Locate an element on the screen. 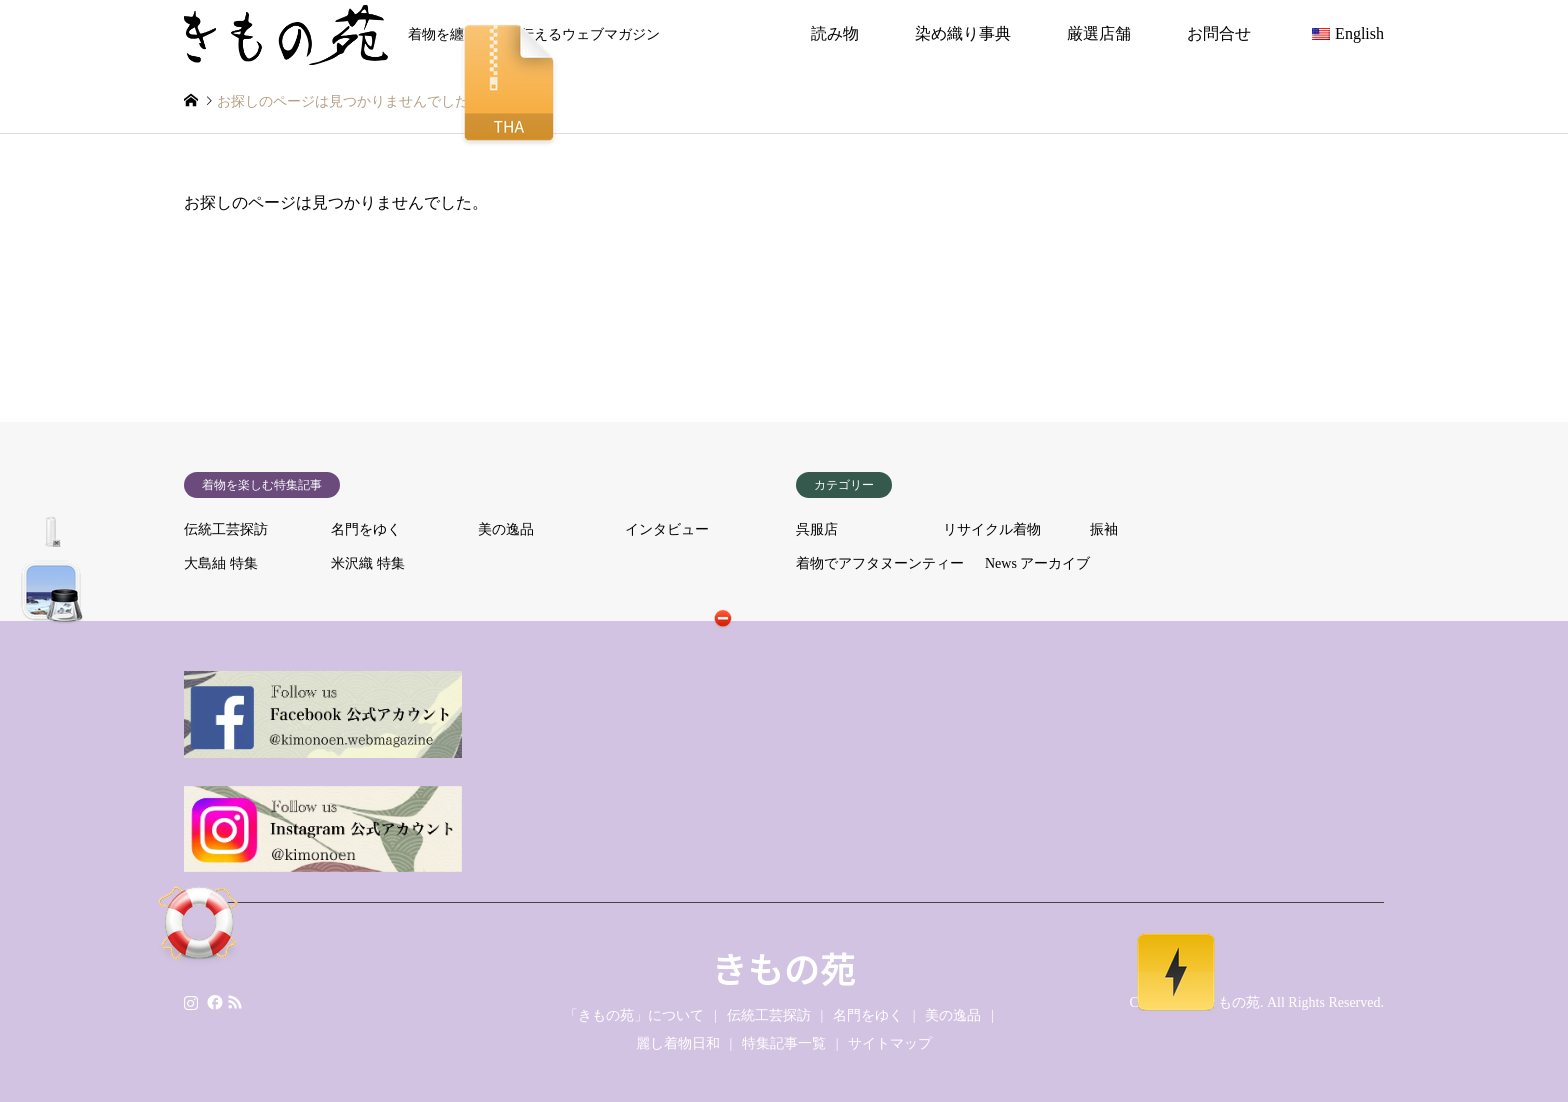 The image size is (1568, 1102). access power and battery settings is located at coordinates (1176, 972).